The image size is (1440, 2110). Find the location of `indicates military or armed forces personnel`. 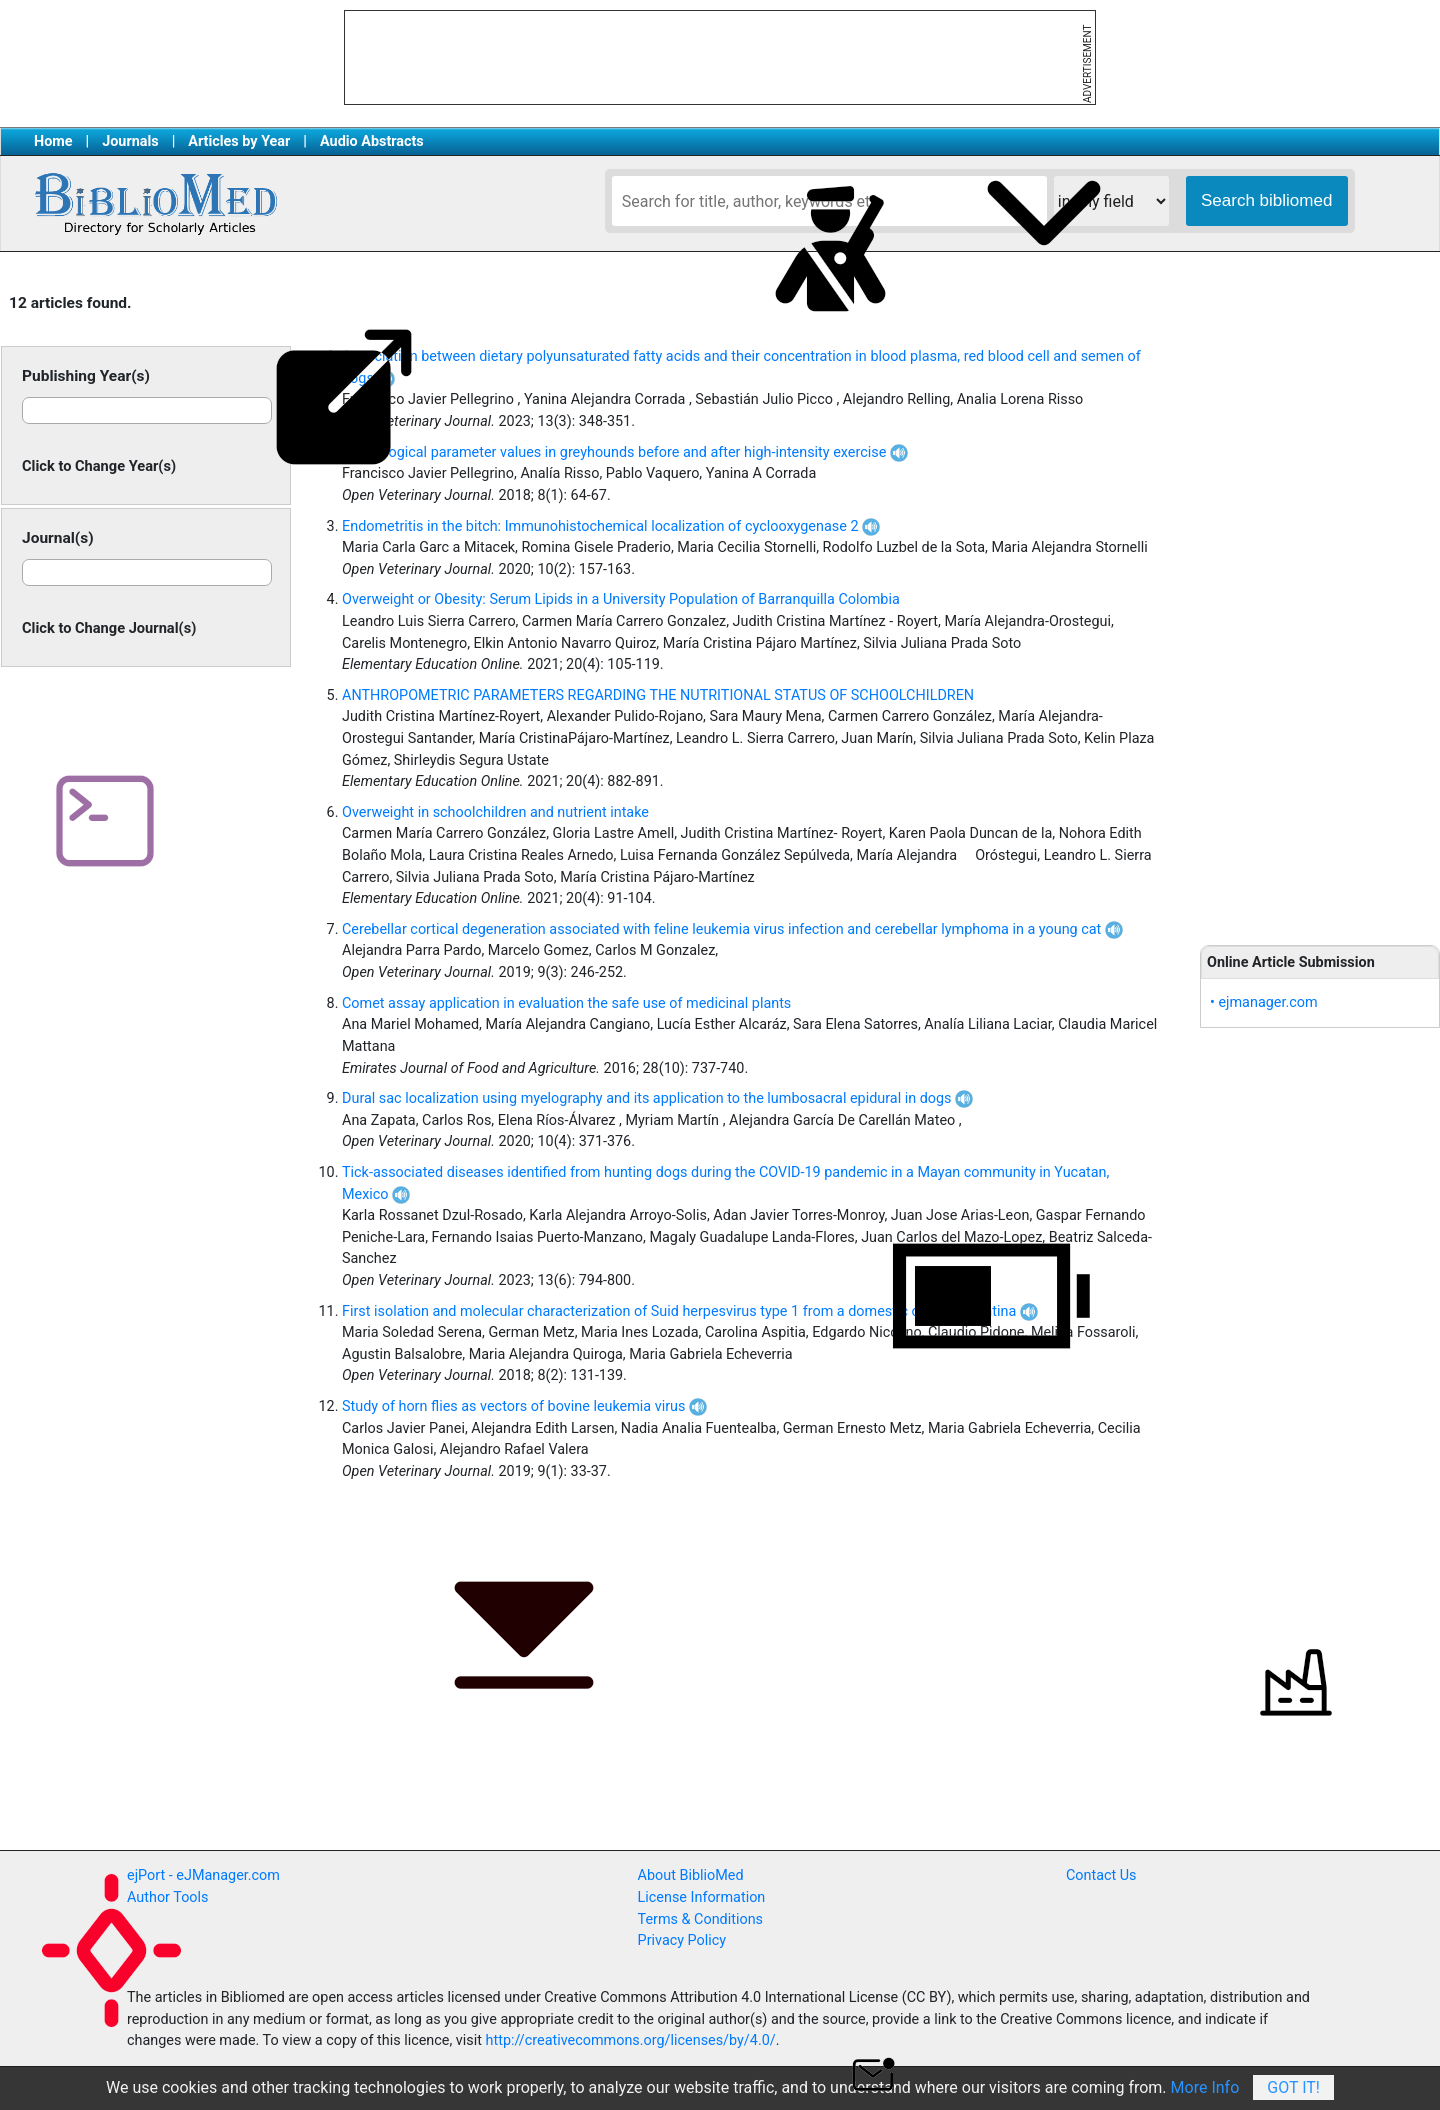

indicates military or armed forces personnel is located at coordinates (830, 248).